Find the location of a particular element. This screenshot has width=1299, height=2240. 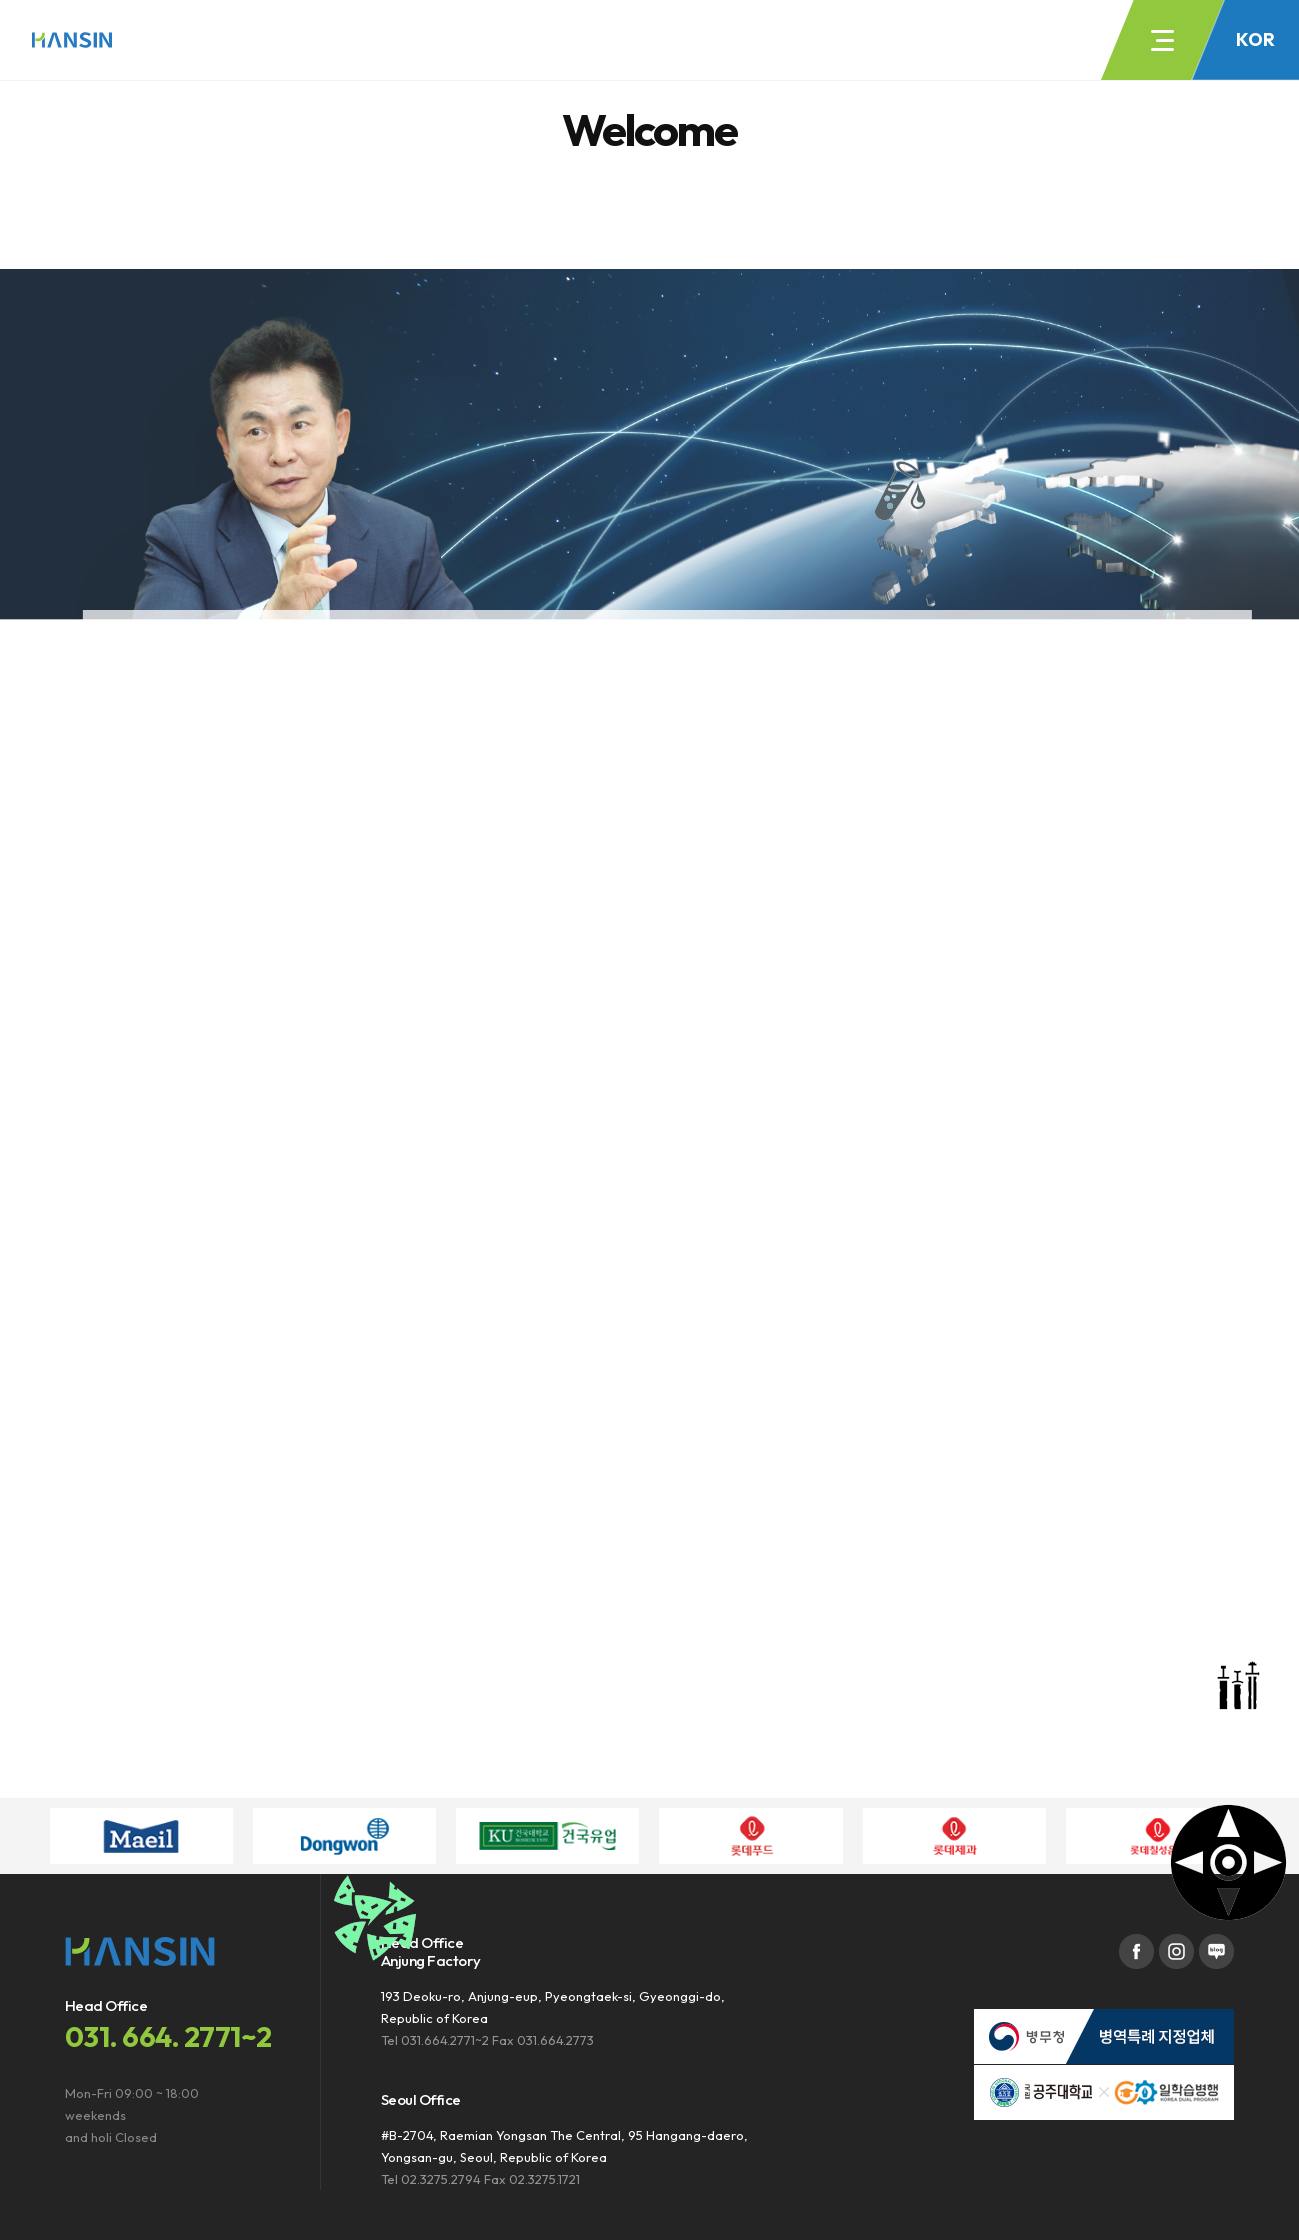

view the Sverd i Fjell monument landmark is located at coordinates (1238, 1684).